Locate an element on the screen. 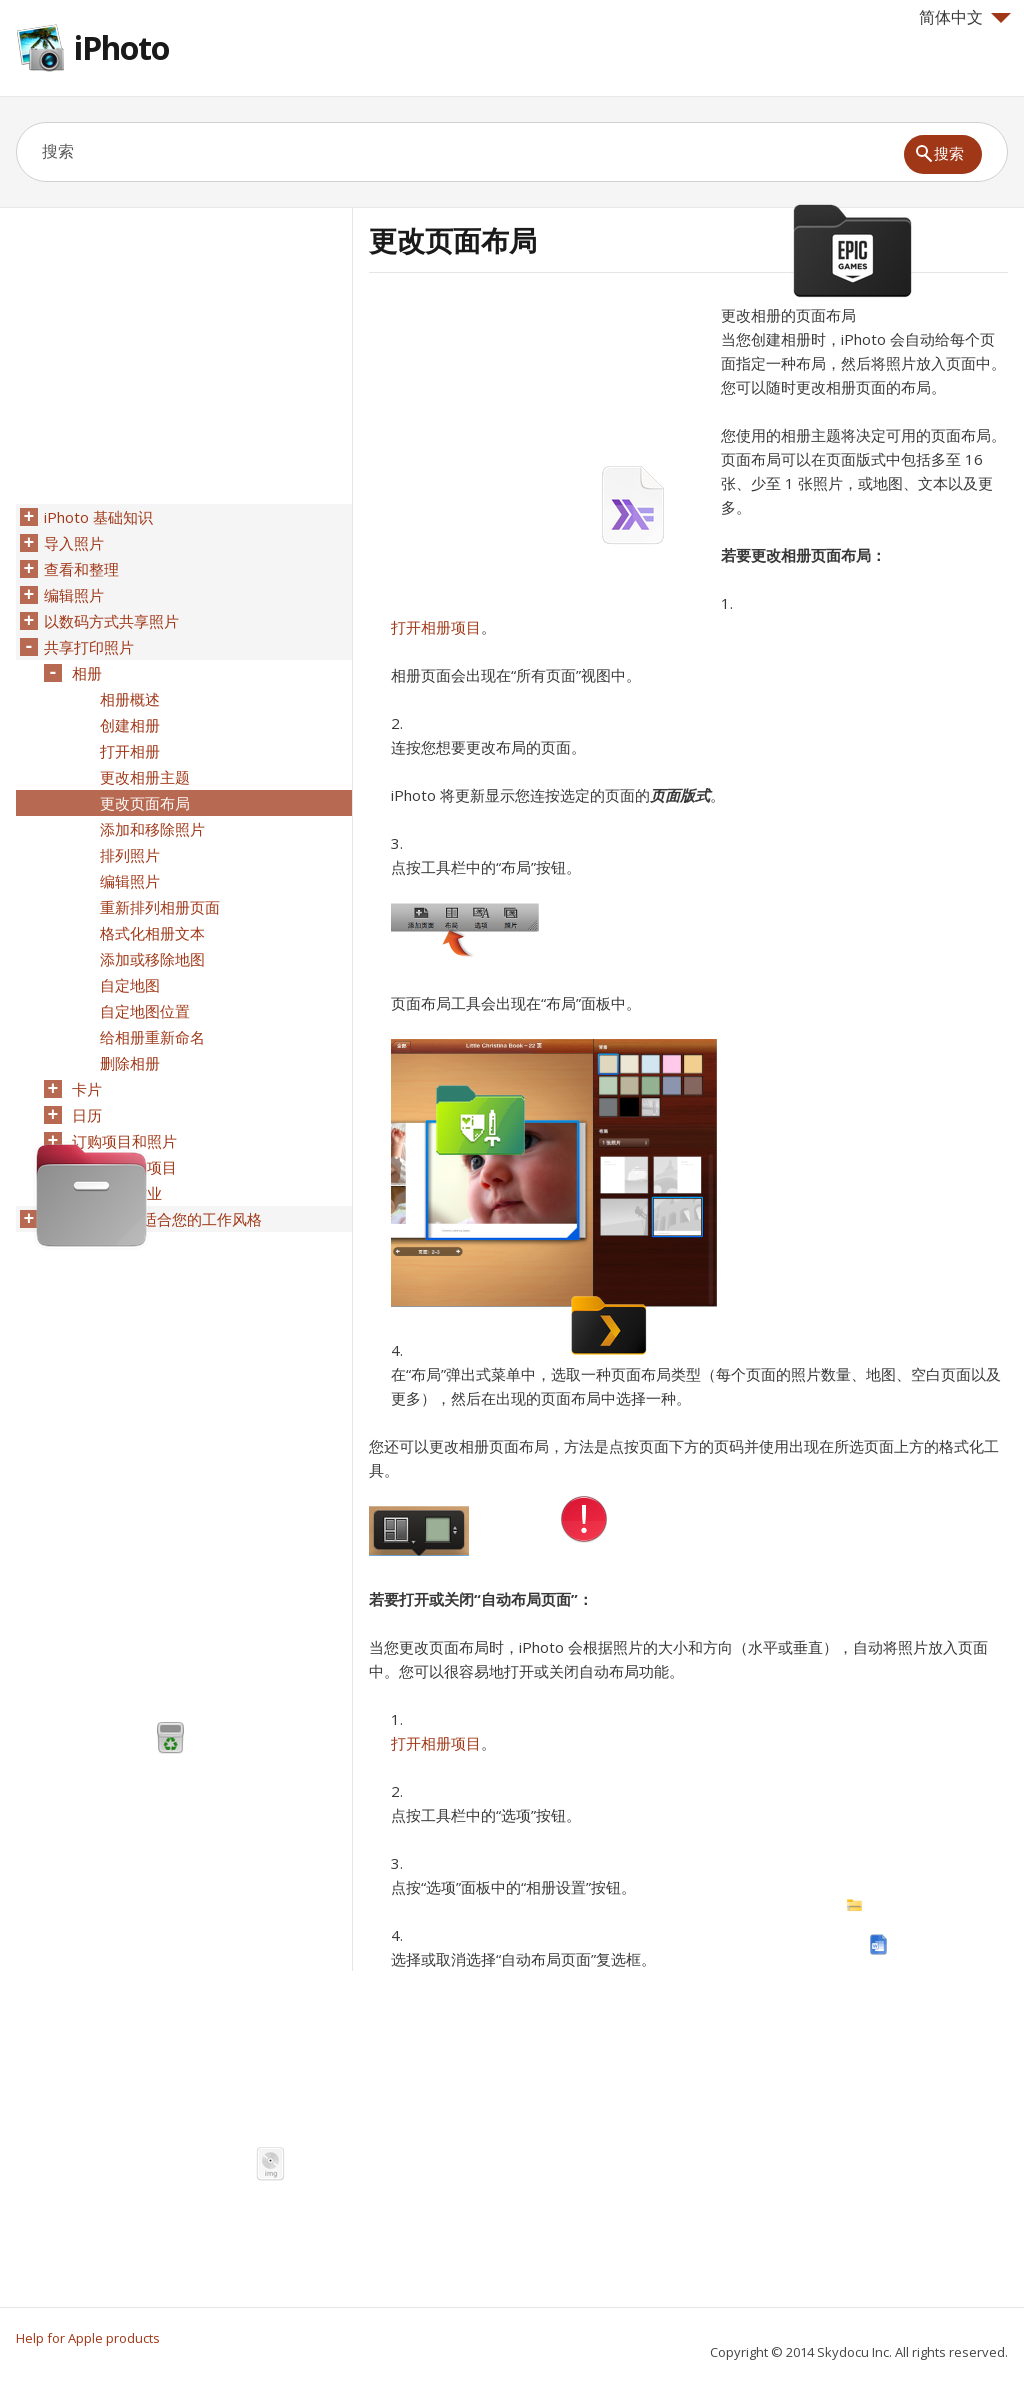  open epic games store folder is located at coordinates (852, 254).